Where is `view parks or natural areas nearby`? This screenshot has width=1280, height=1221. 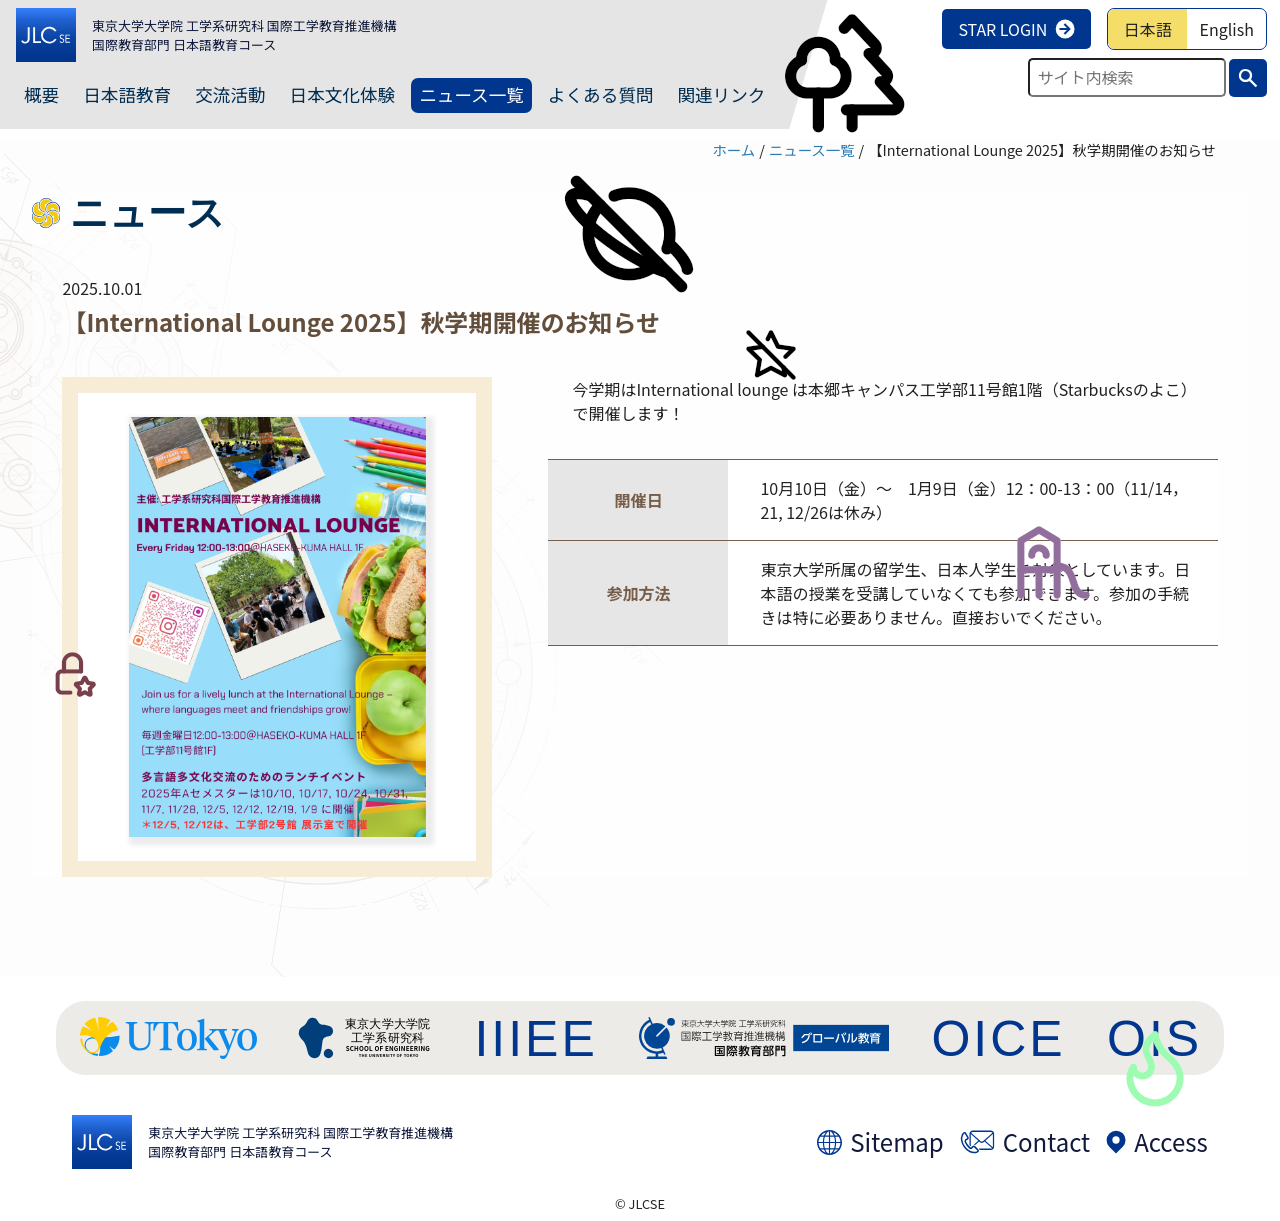 view parks or natural areas nearby is located at coordinates (846, 70).